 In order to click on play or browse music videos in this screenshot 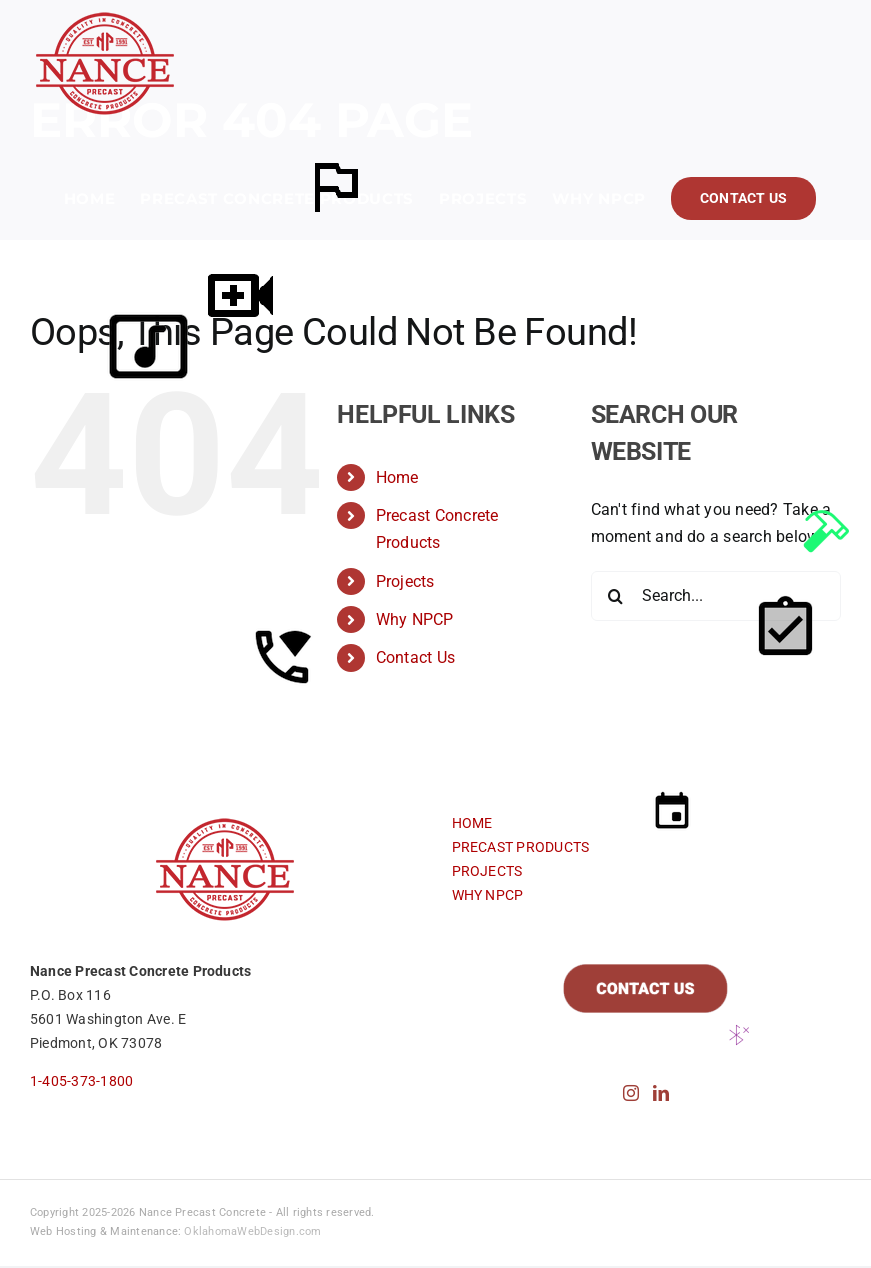, I will do `click(148, 346)`.